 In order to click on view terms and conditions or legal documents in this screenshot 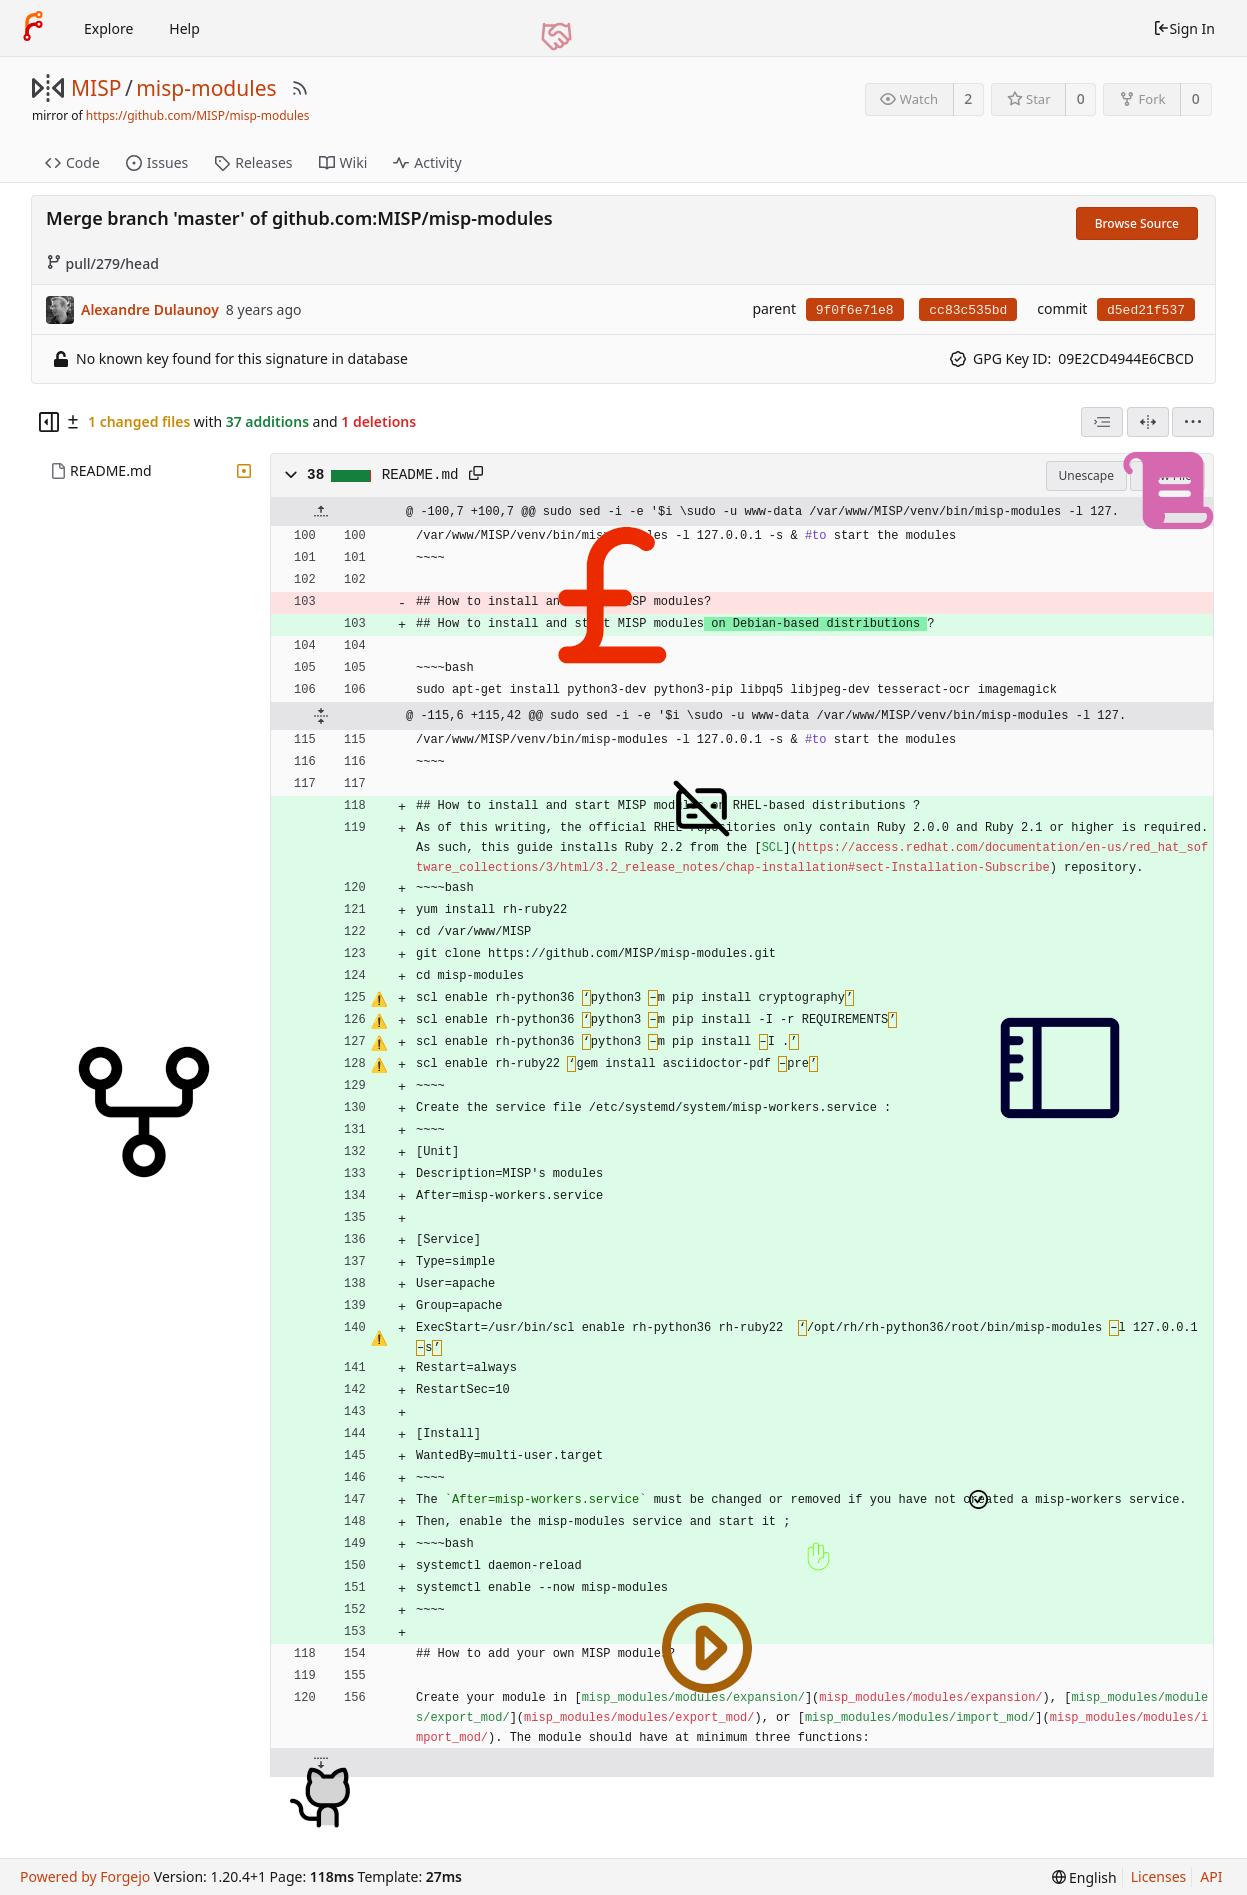, I will do `click(1171, 490)`.